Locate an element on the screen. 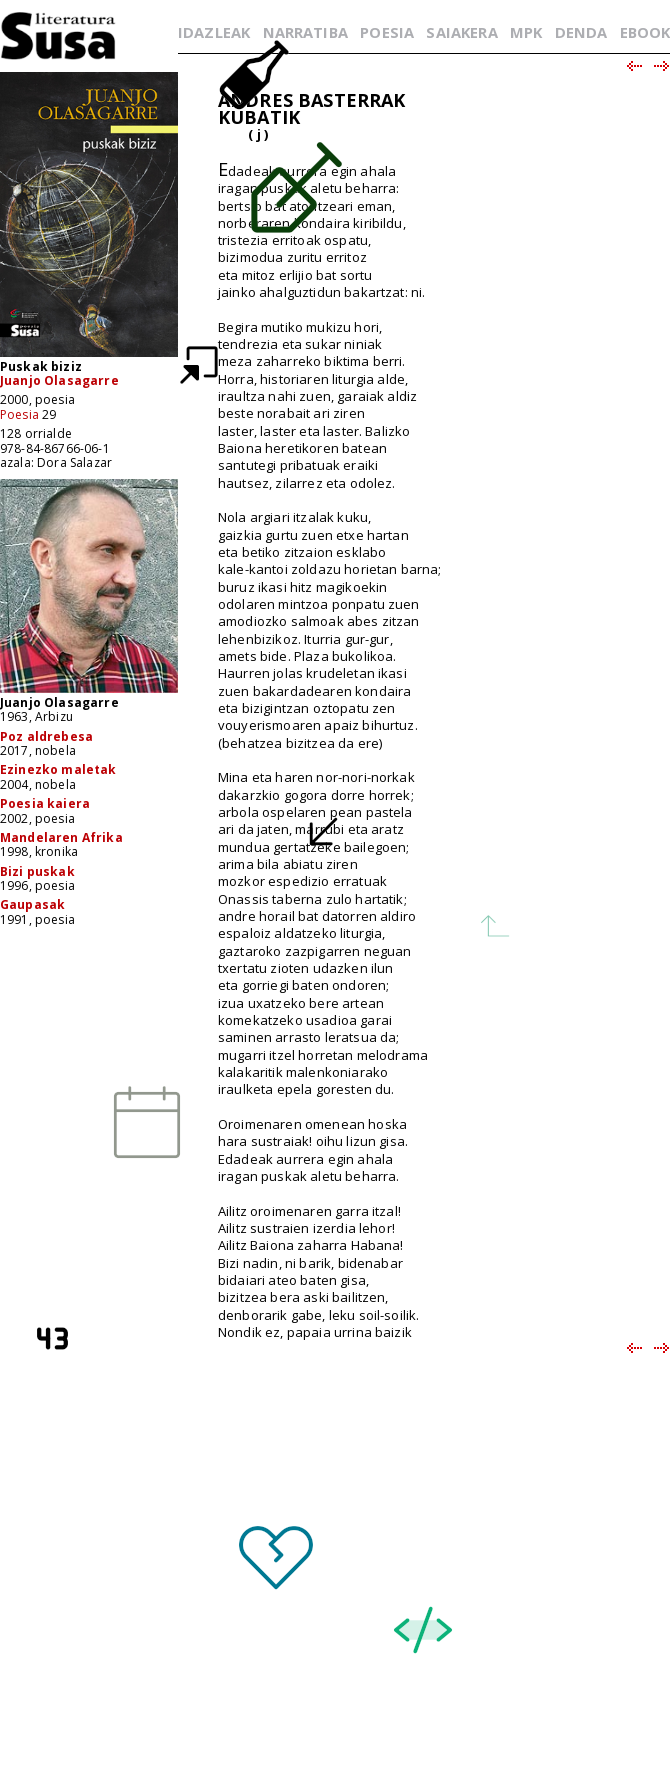 The height and width of the screenshot is (1787, 670). navigate to the bottom-left or previous section is located at coordinates (323, 831).